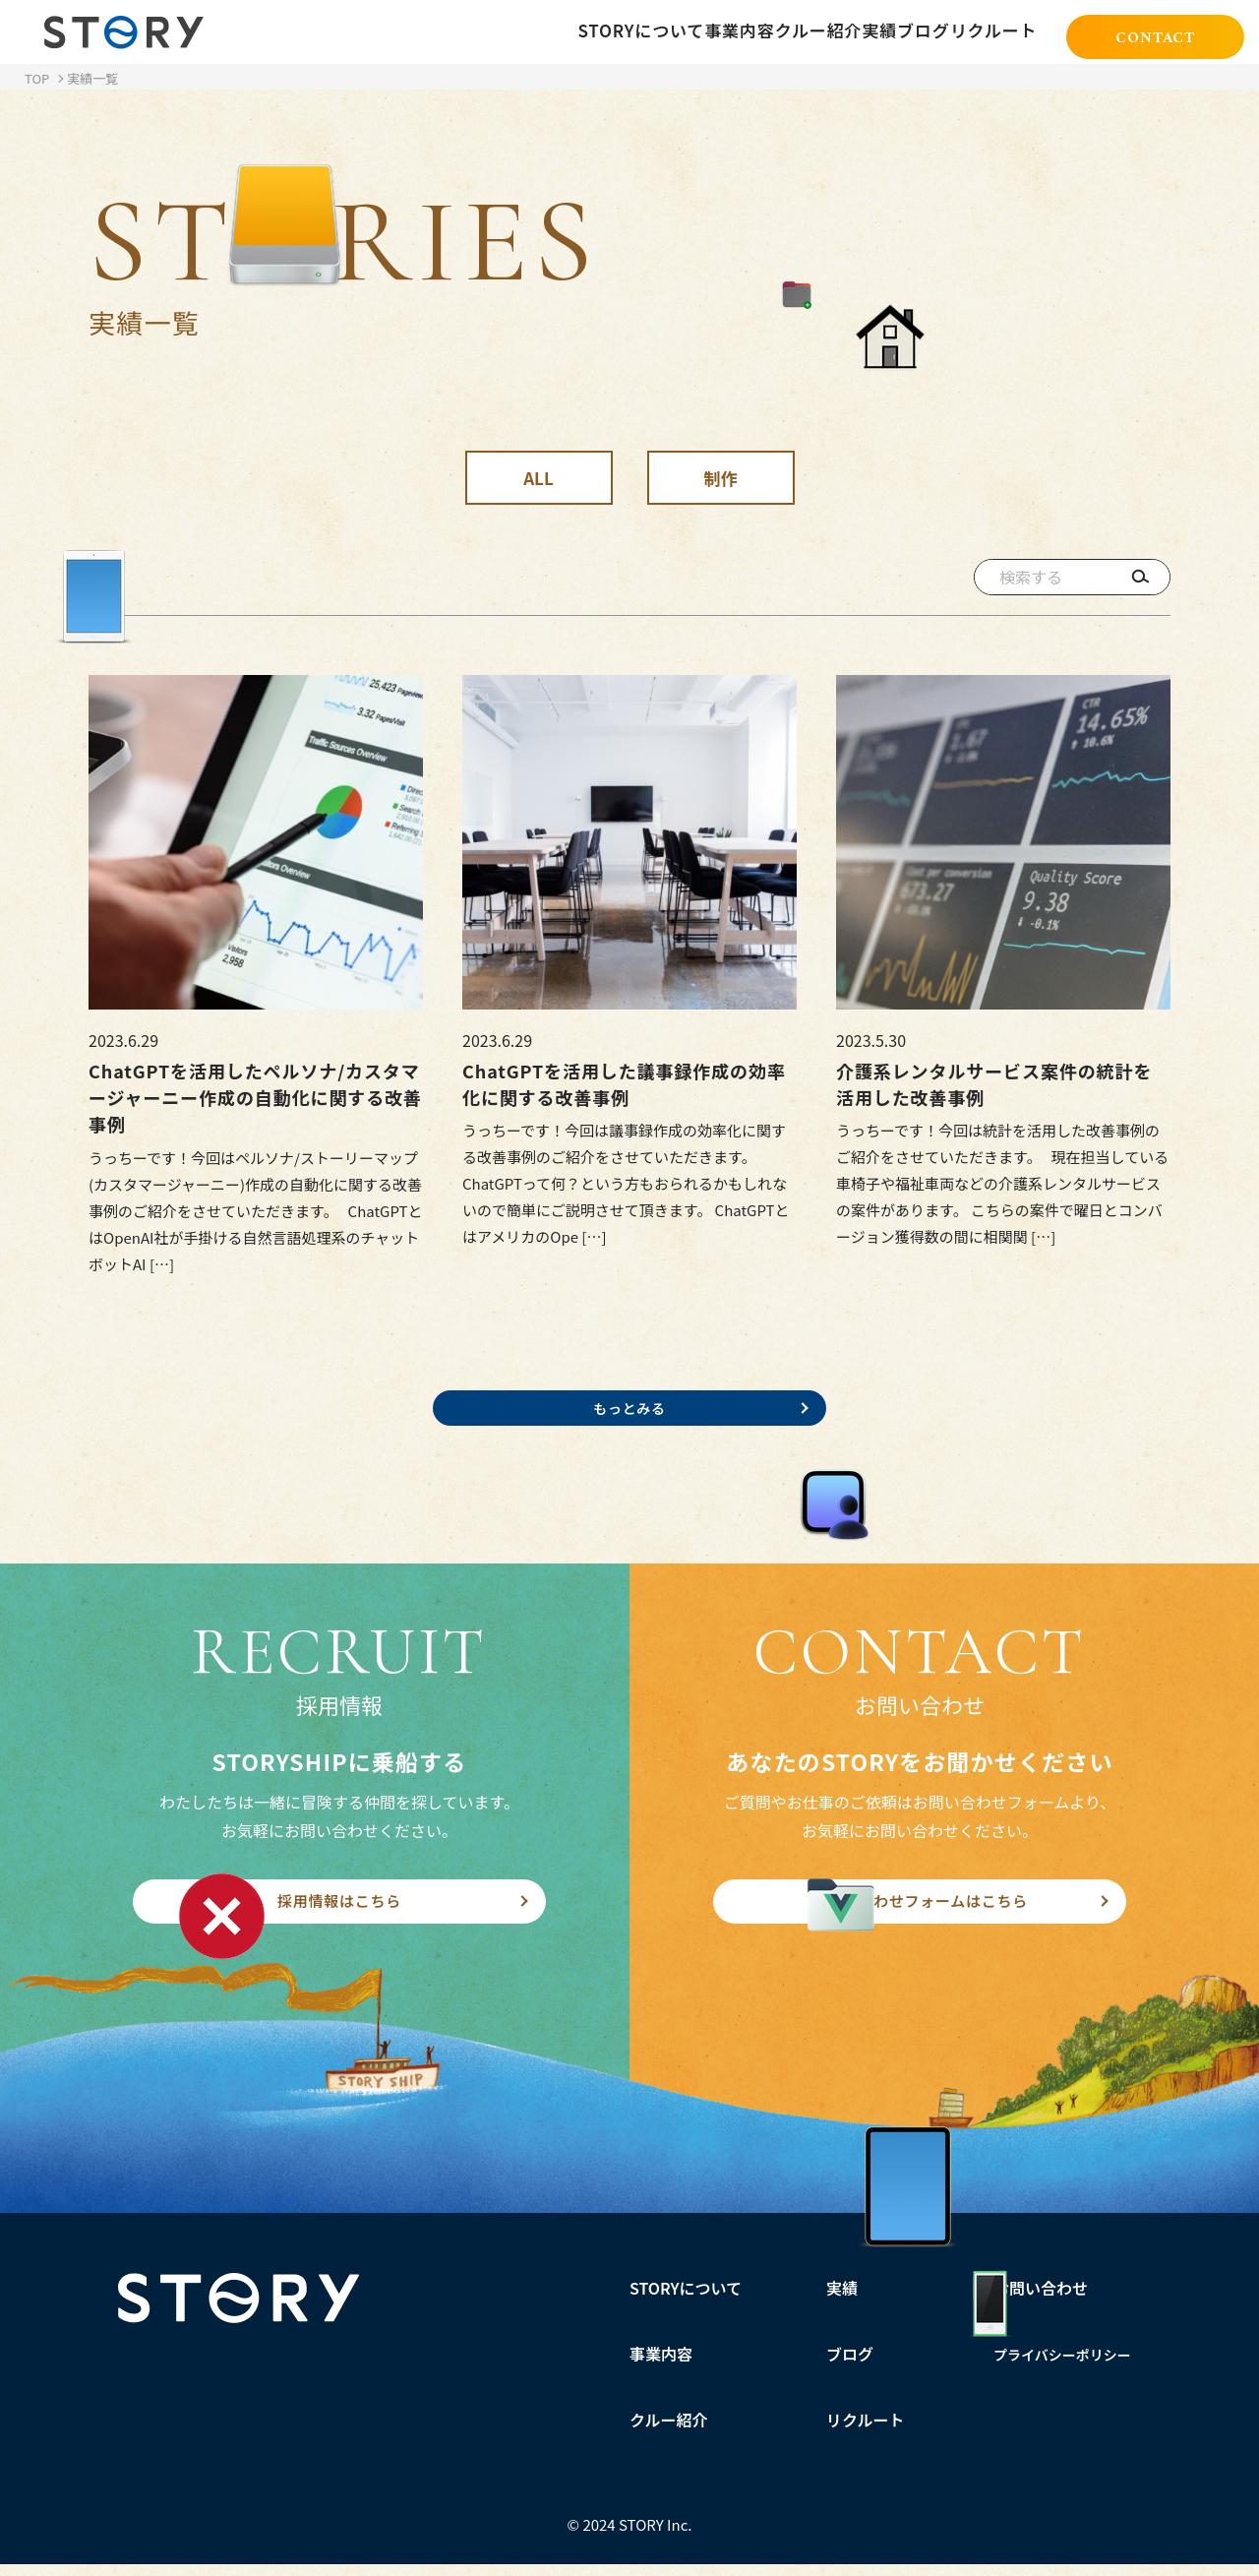 This screenshot has height=2576, width=1259. What do you see at coordinates (797, 294) in the screenshot?
I see `create a new folder` at bounding box center [797, 294].